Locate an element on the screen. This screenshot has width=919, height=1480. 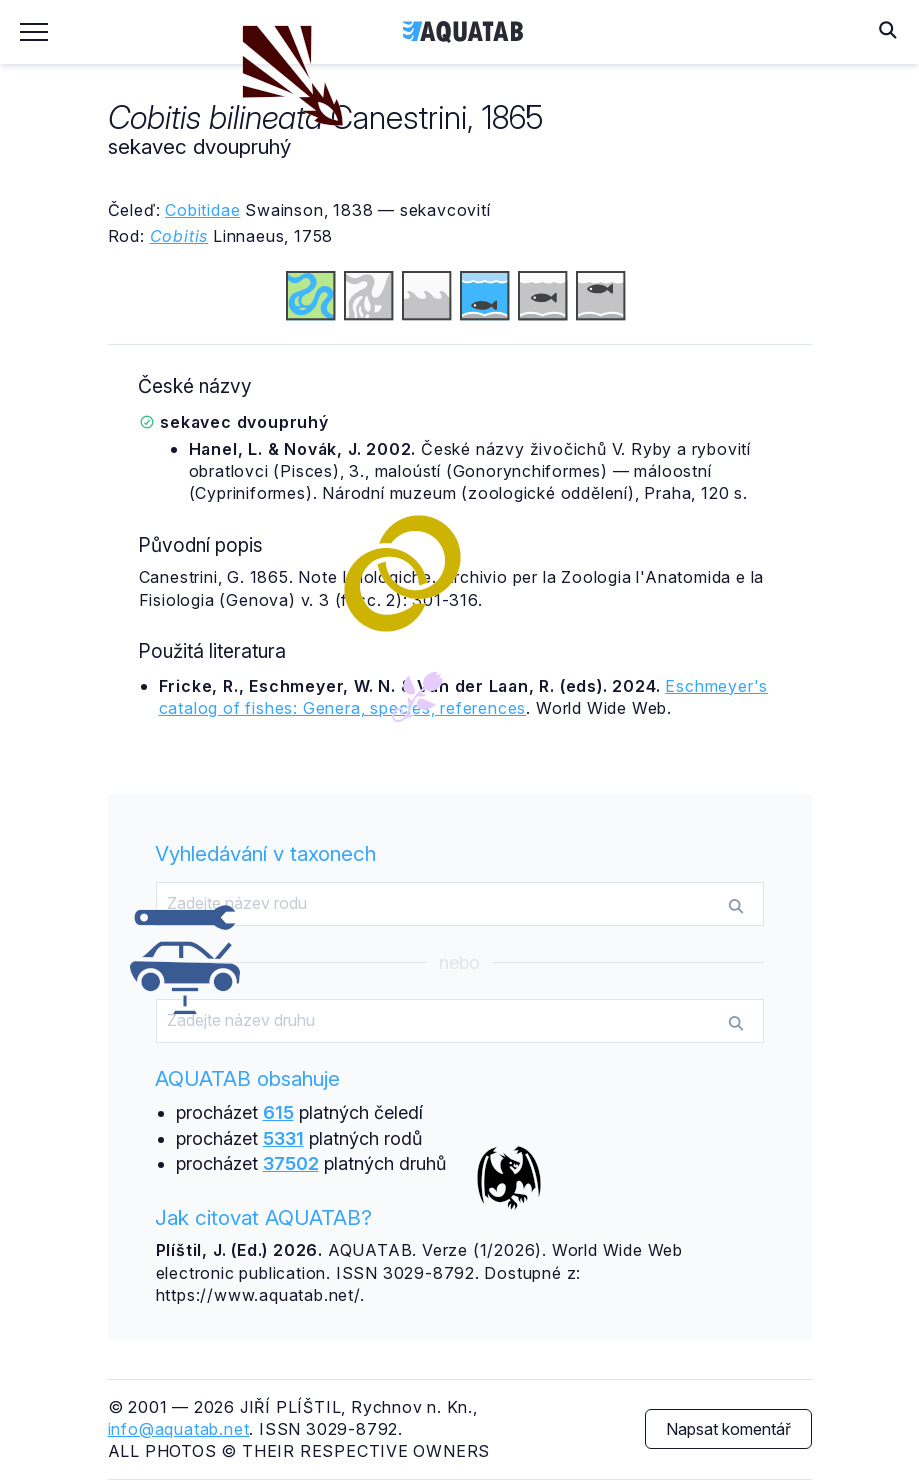
select wyvern character or creature type is located at coordinates (509, 1178).